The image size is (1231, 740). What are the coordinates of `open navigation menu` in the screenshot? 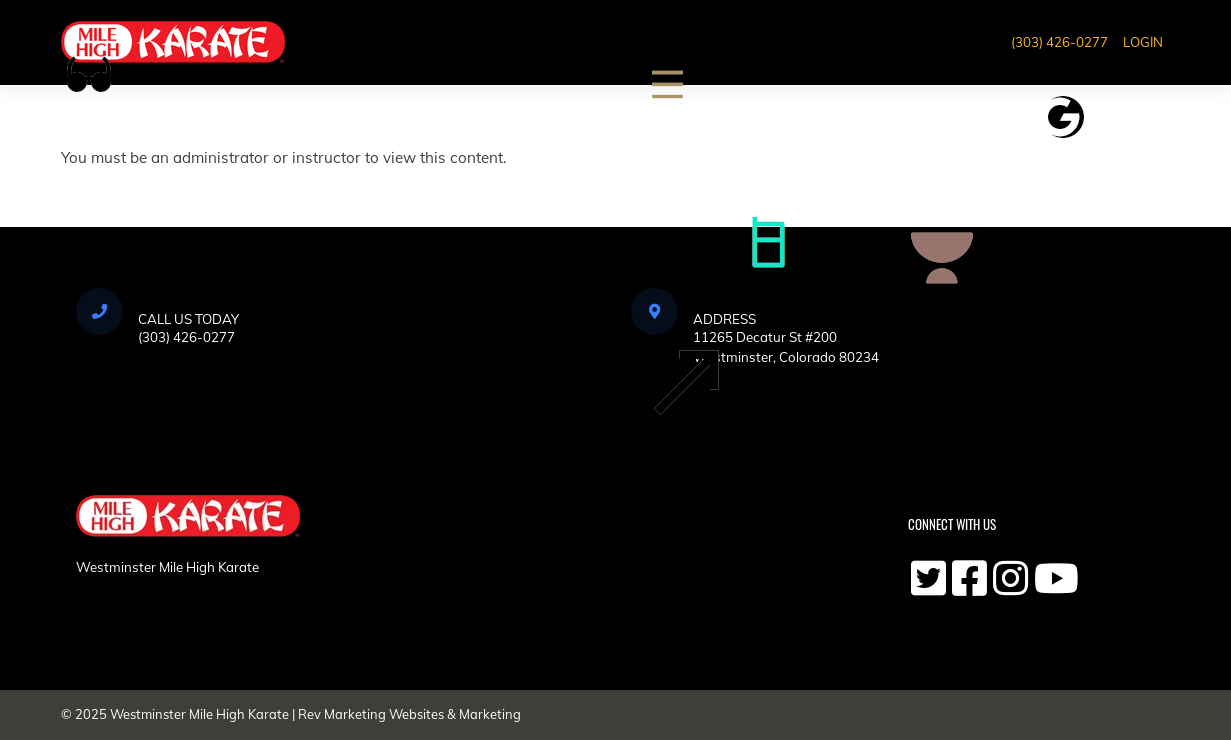 It's located at (667, 84).